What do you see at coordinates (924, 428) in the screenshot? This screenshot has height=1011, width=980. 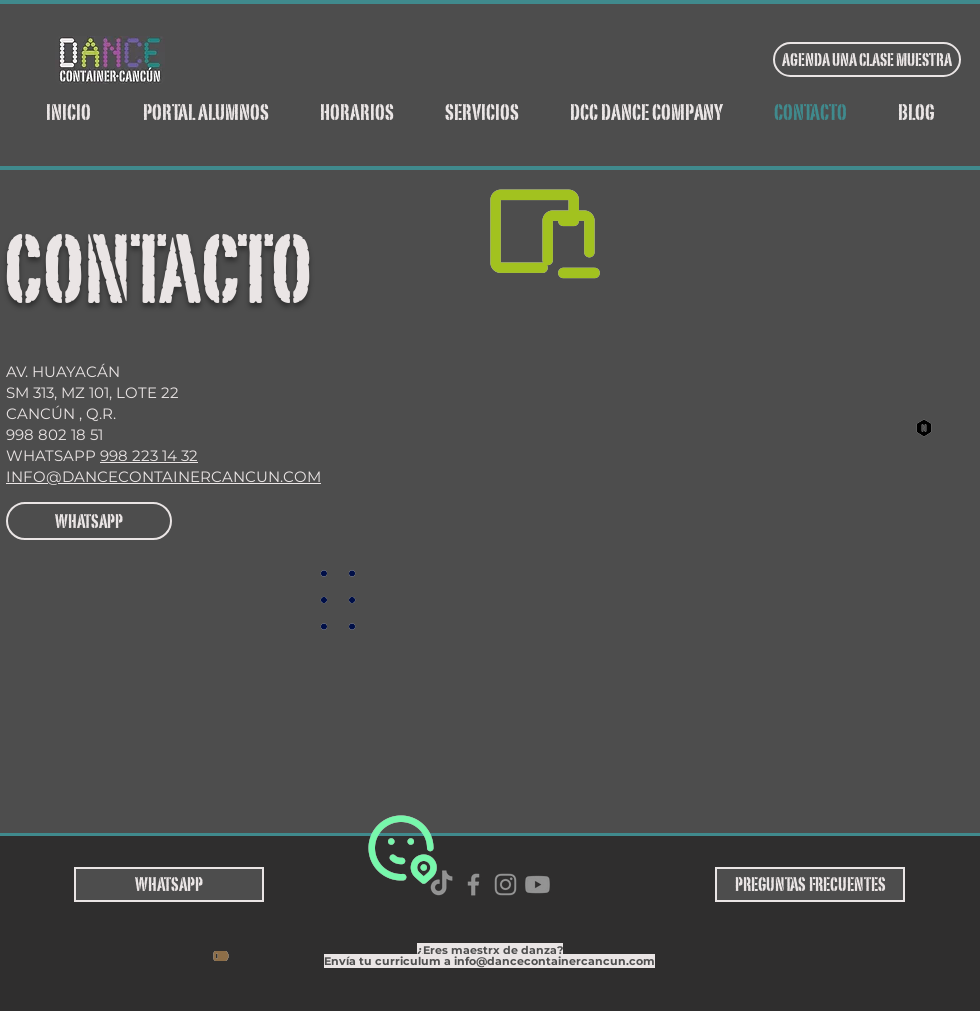 I see `indicates a notification or new item` at bounding box center [924, 428].